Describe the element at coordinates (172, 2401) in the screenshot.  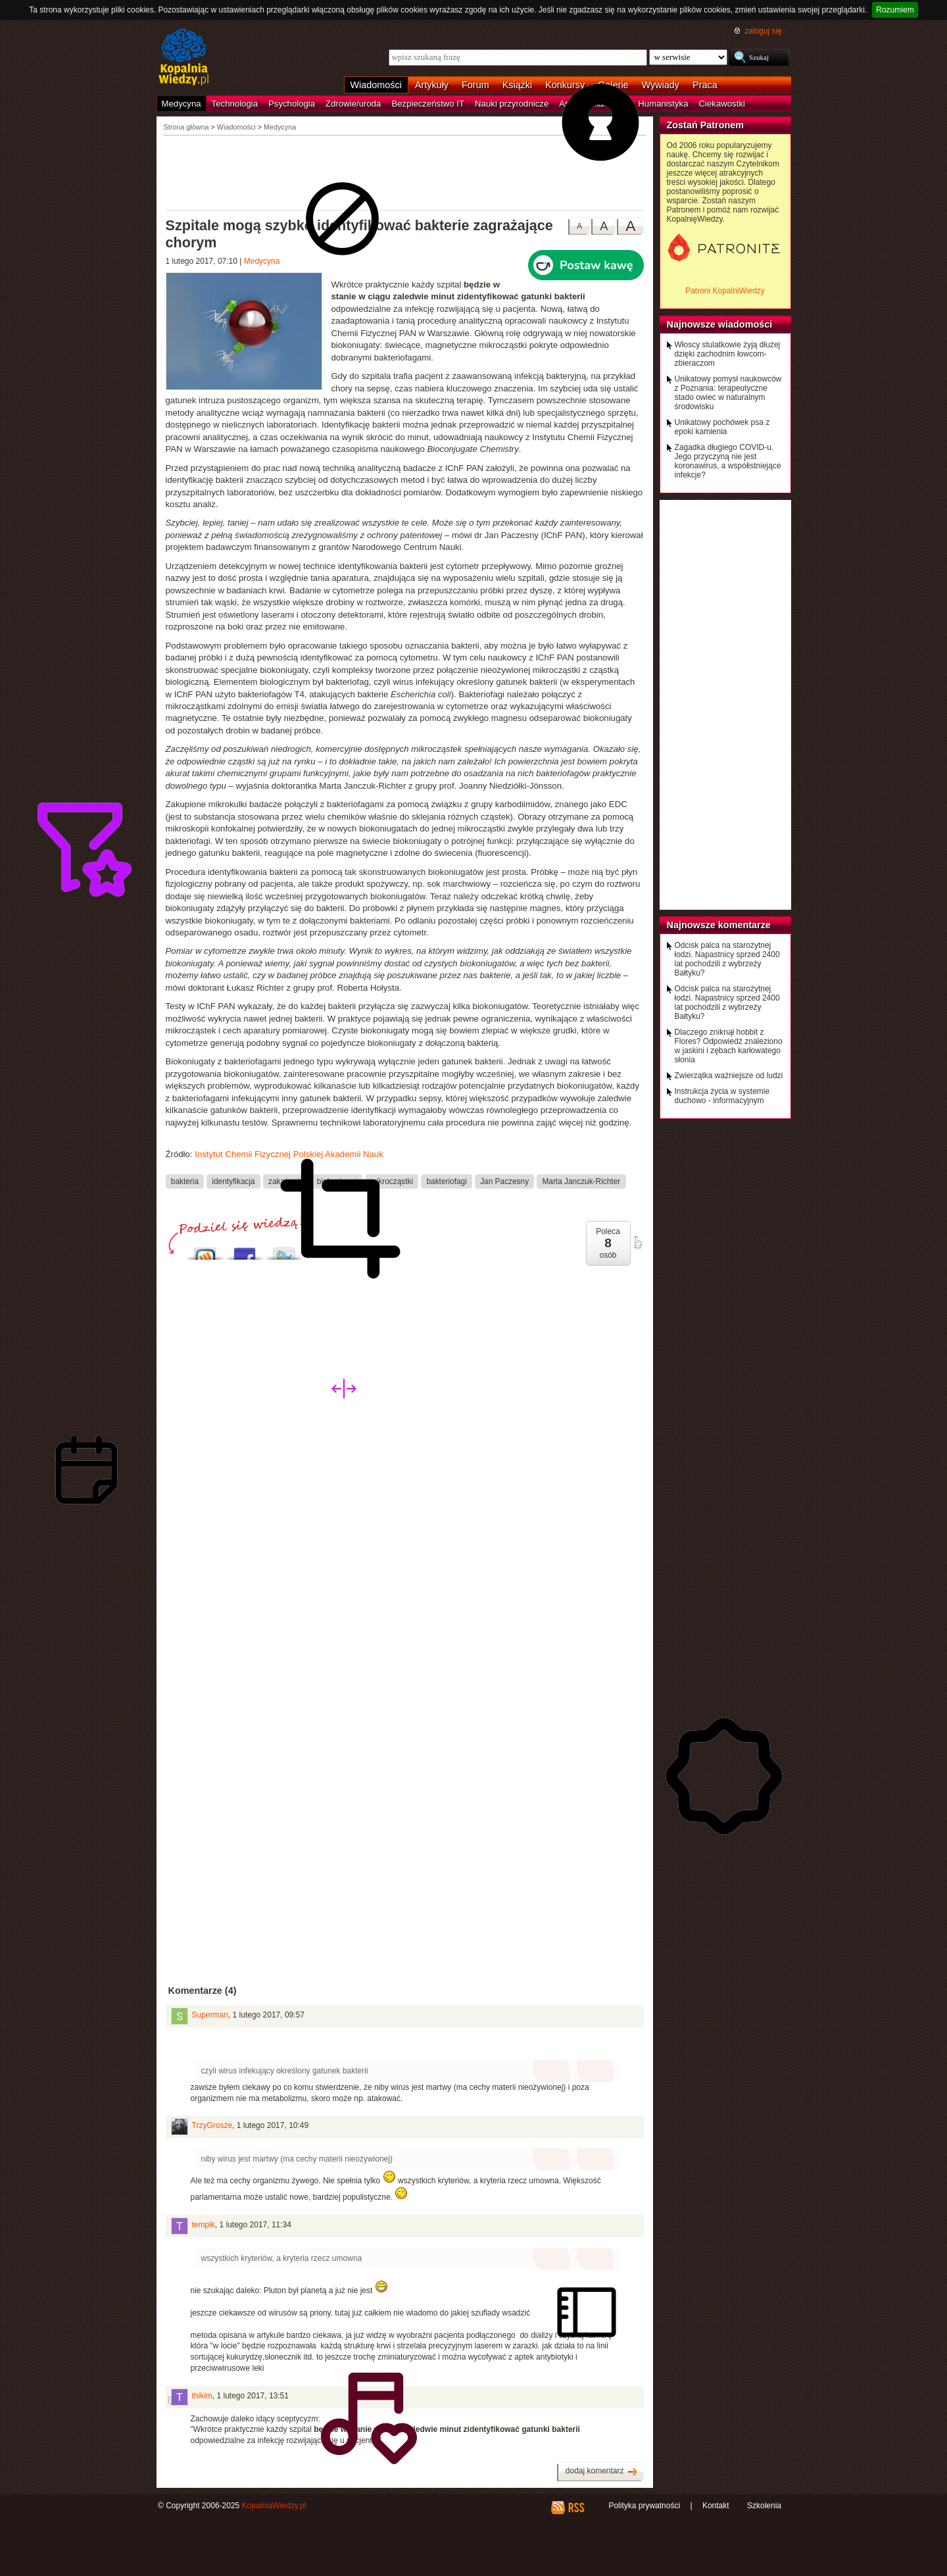
I see `open skype app` at that location.